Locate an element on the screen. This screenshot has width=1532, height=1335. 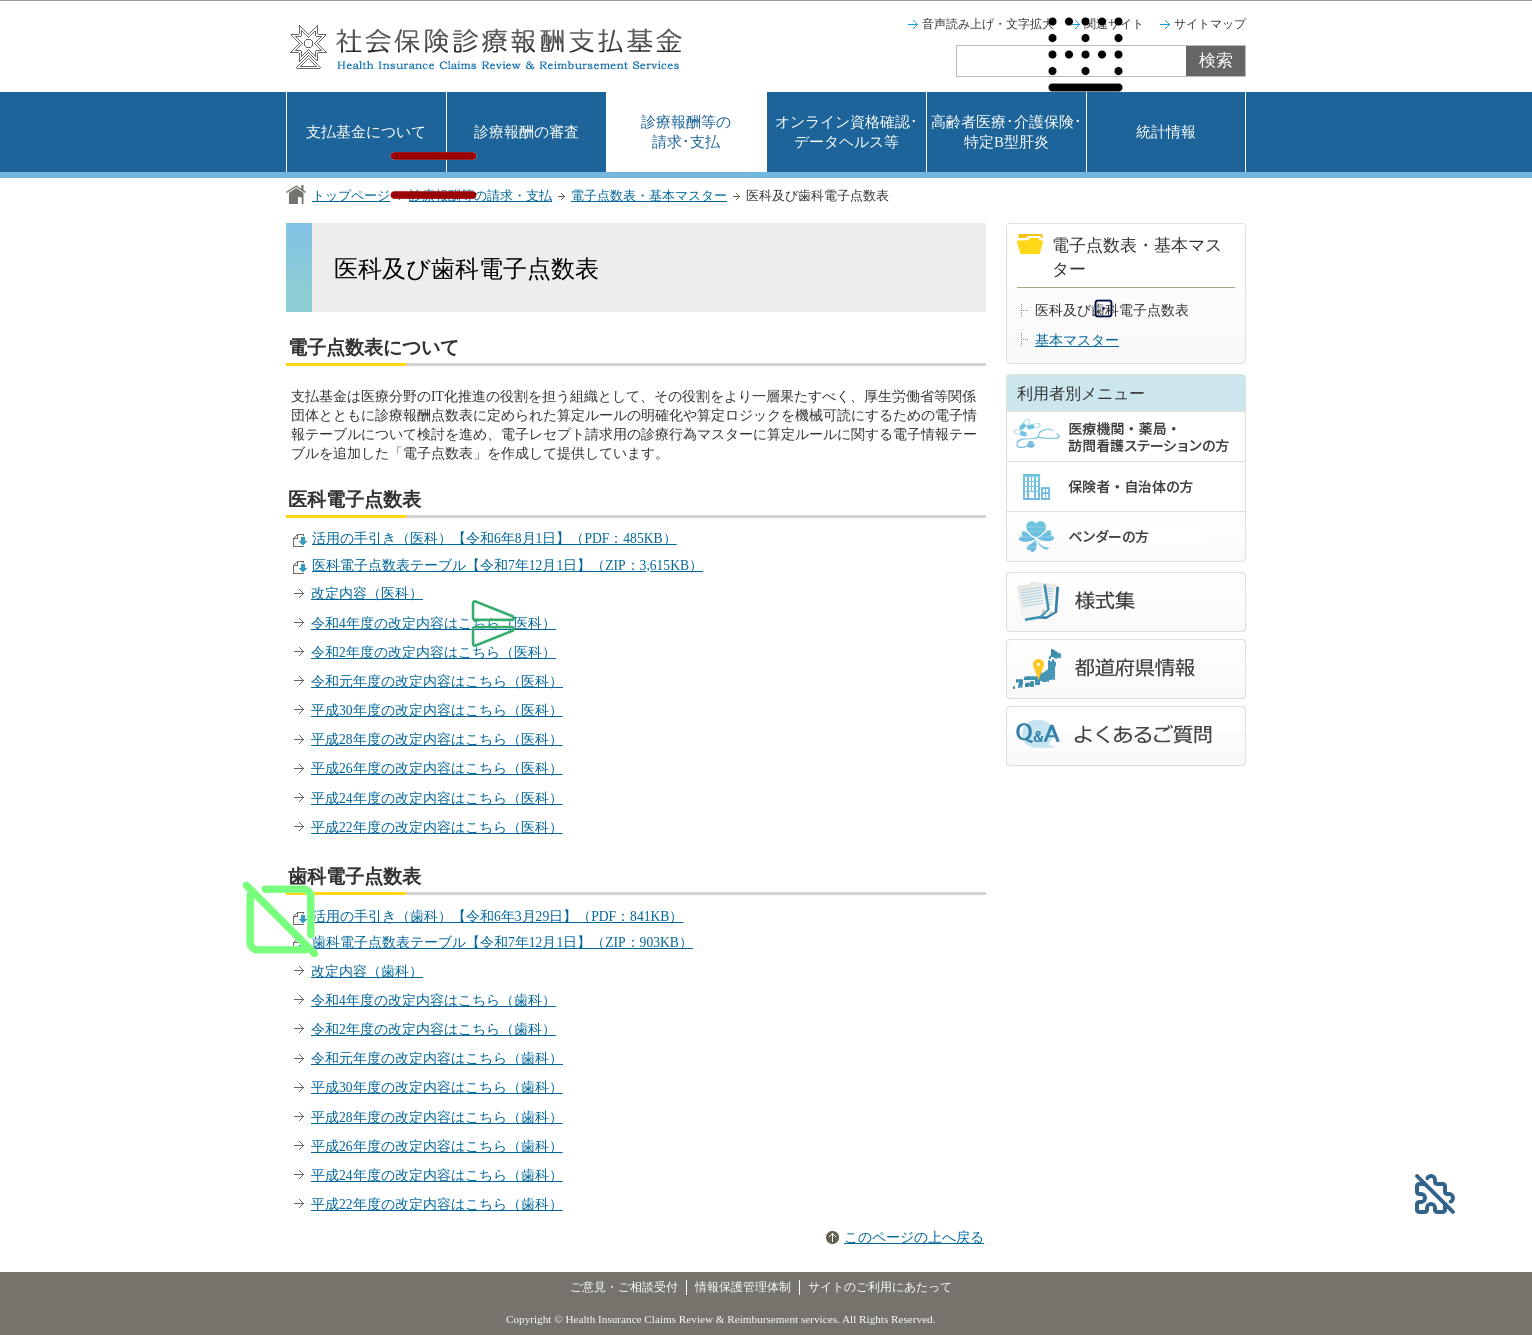
disable or remove an extension or plugin is located at coordinates (1435, 1194).